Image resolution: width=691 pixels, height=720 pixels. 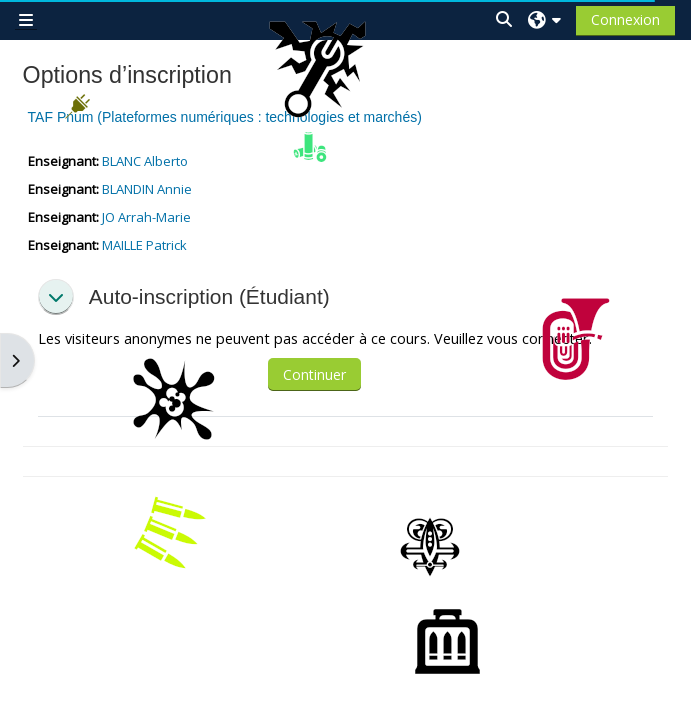 What do you see at coordinates (169, 532) in the screenshot?
I see `ammunition or bullet inventory indicator` at bounding box center [169, 532].